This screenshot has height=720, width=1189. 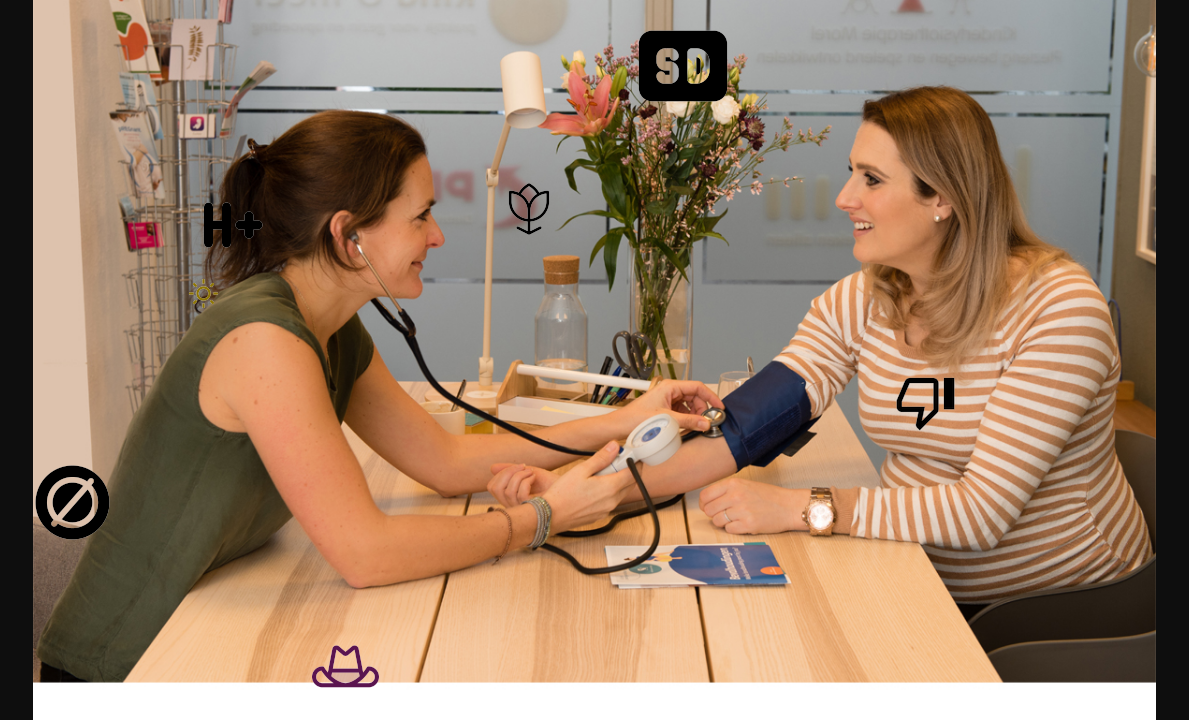 What do you see at coordinates (231, 225) in the screenshot?
I see `indicates H+ (HSPA+) mobile network connection` at bounding box center [231, 225].